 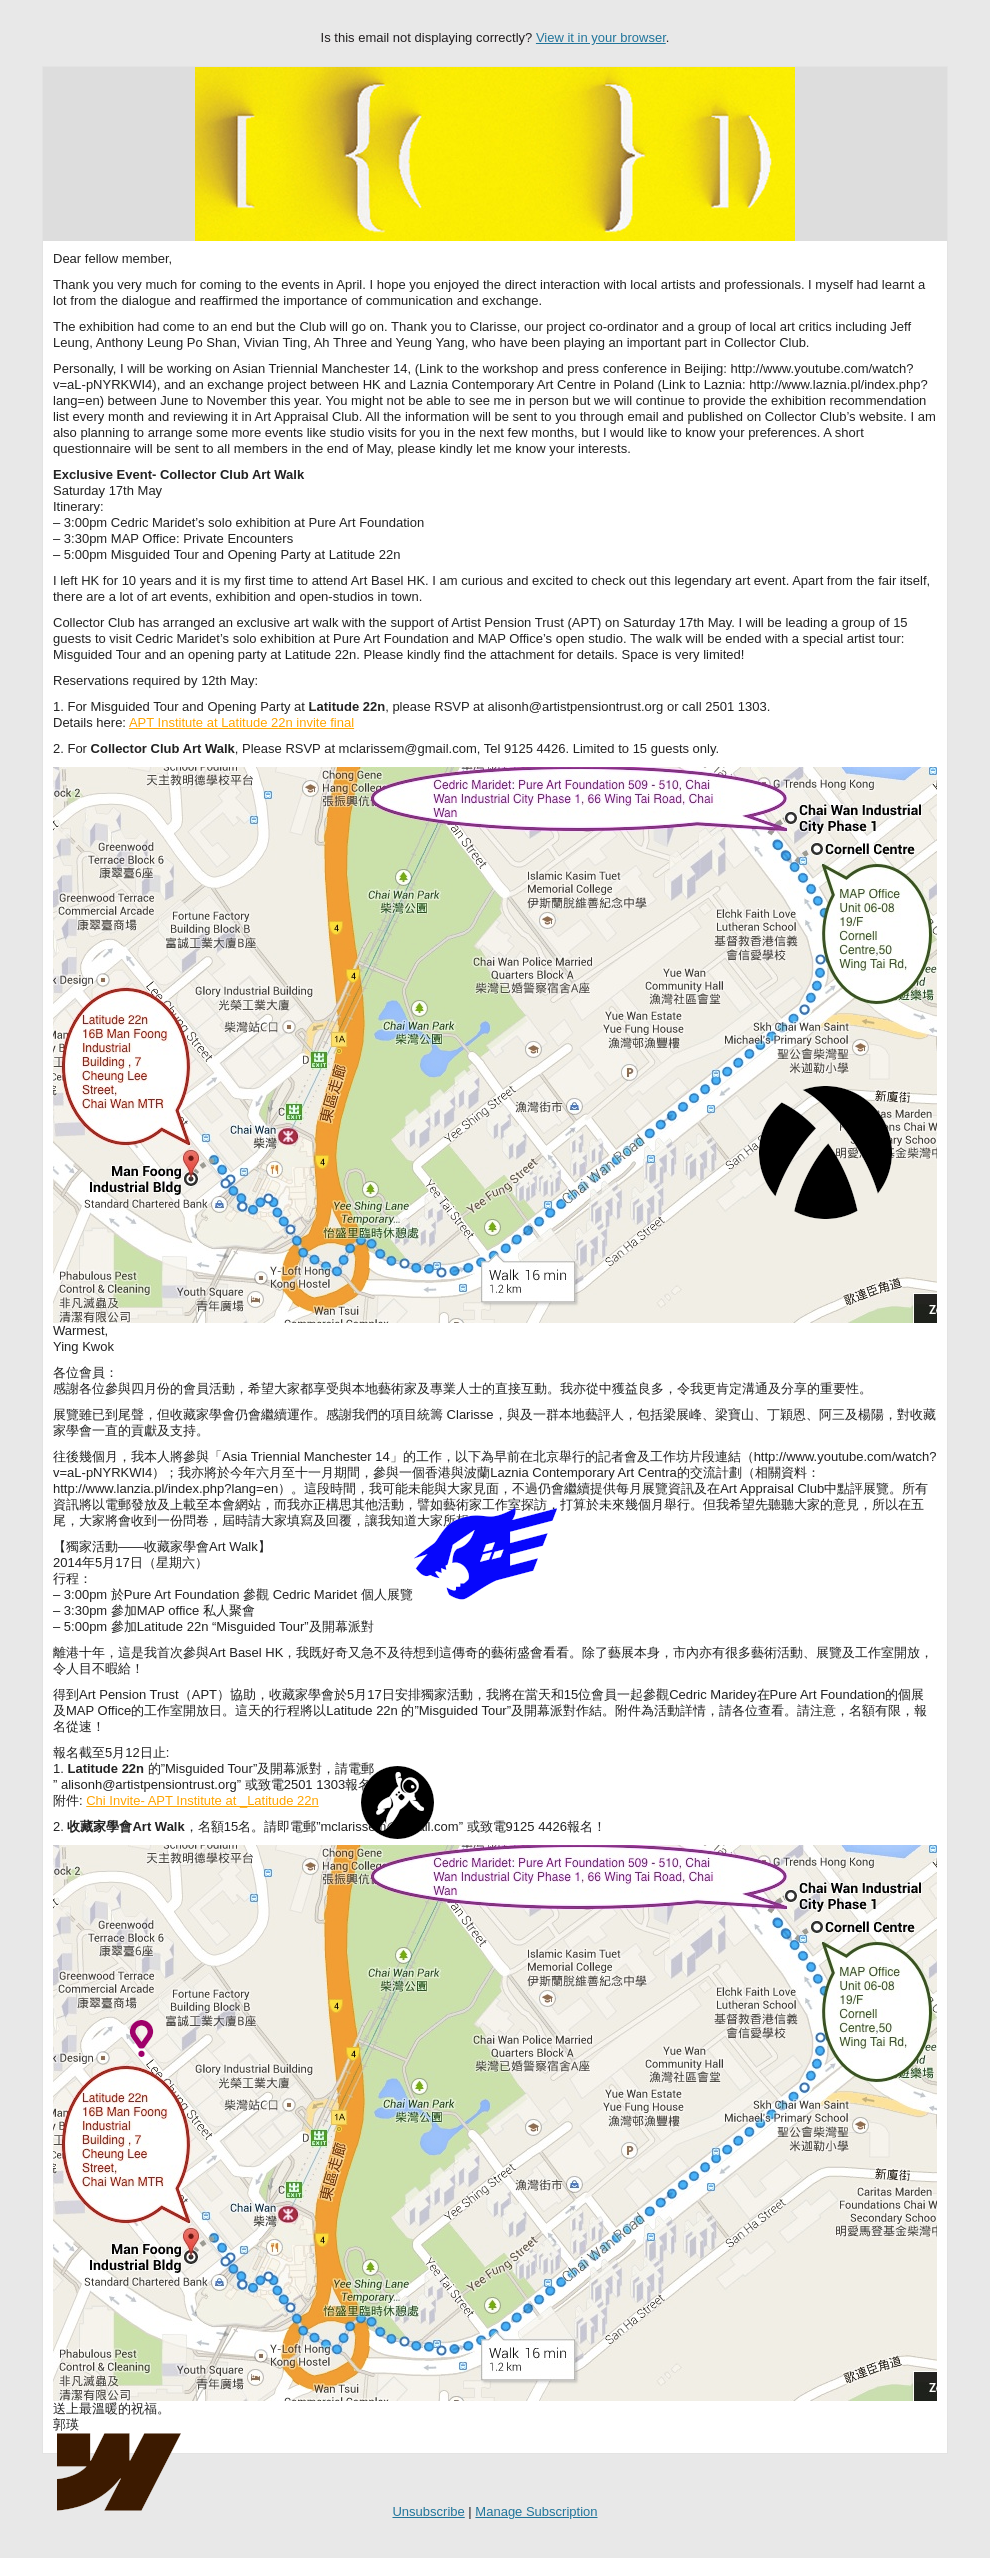 I want to click on open Webflow website or application, so click(x=119, y=2472).